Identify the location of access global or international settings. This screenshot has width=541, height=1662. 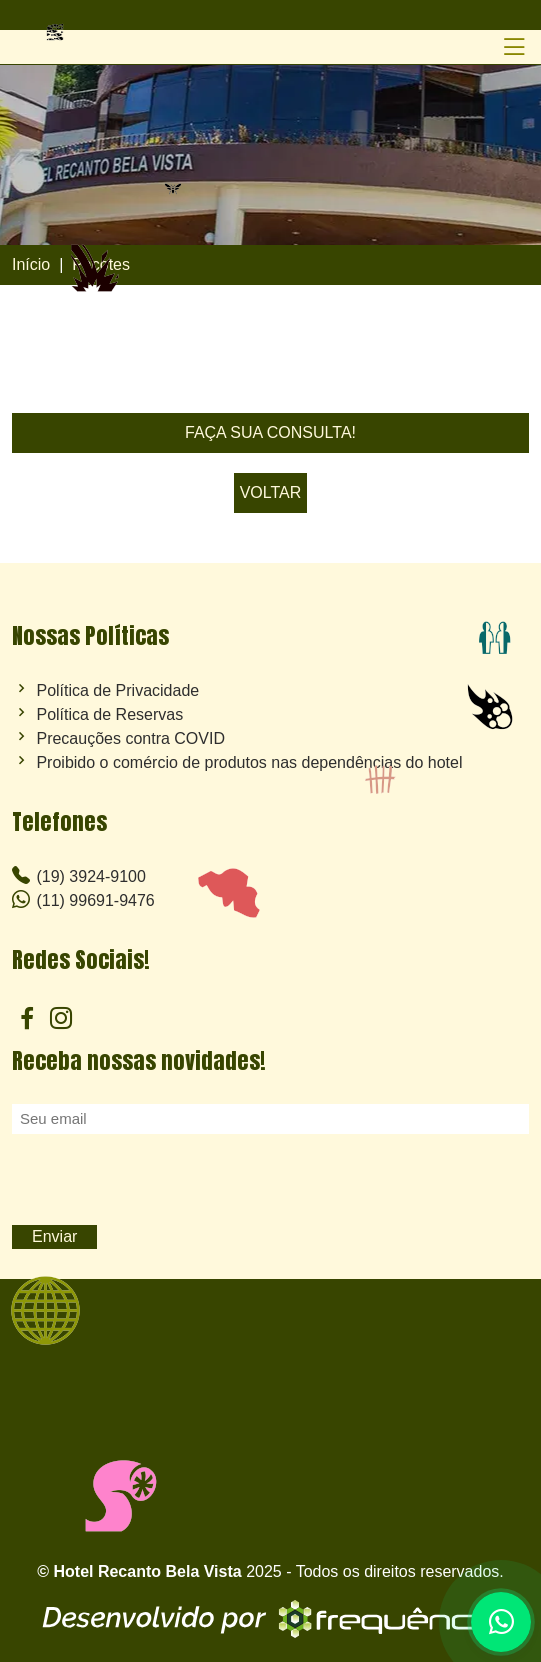
(45, 1310).